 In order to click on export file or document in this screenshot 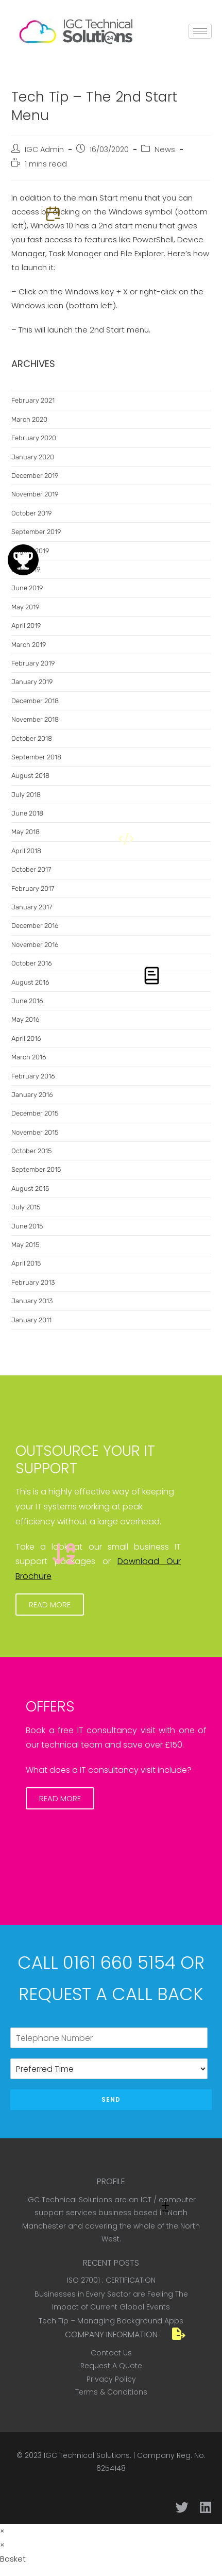, I will do `click(178, 2334)`.